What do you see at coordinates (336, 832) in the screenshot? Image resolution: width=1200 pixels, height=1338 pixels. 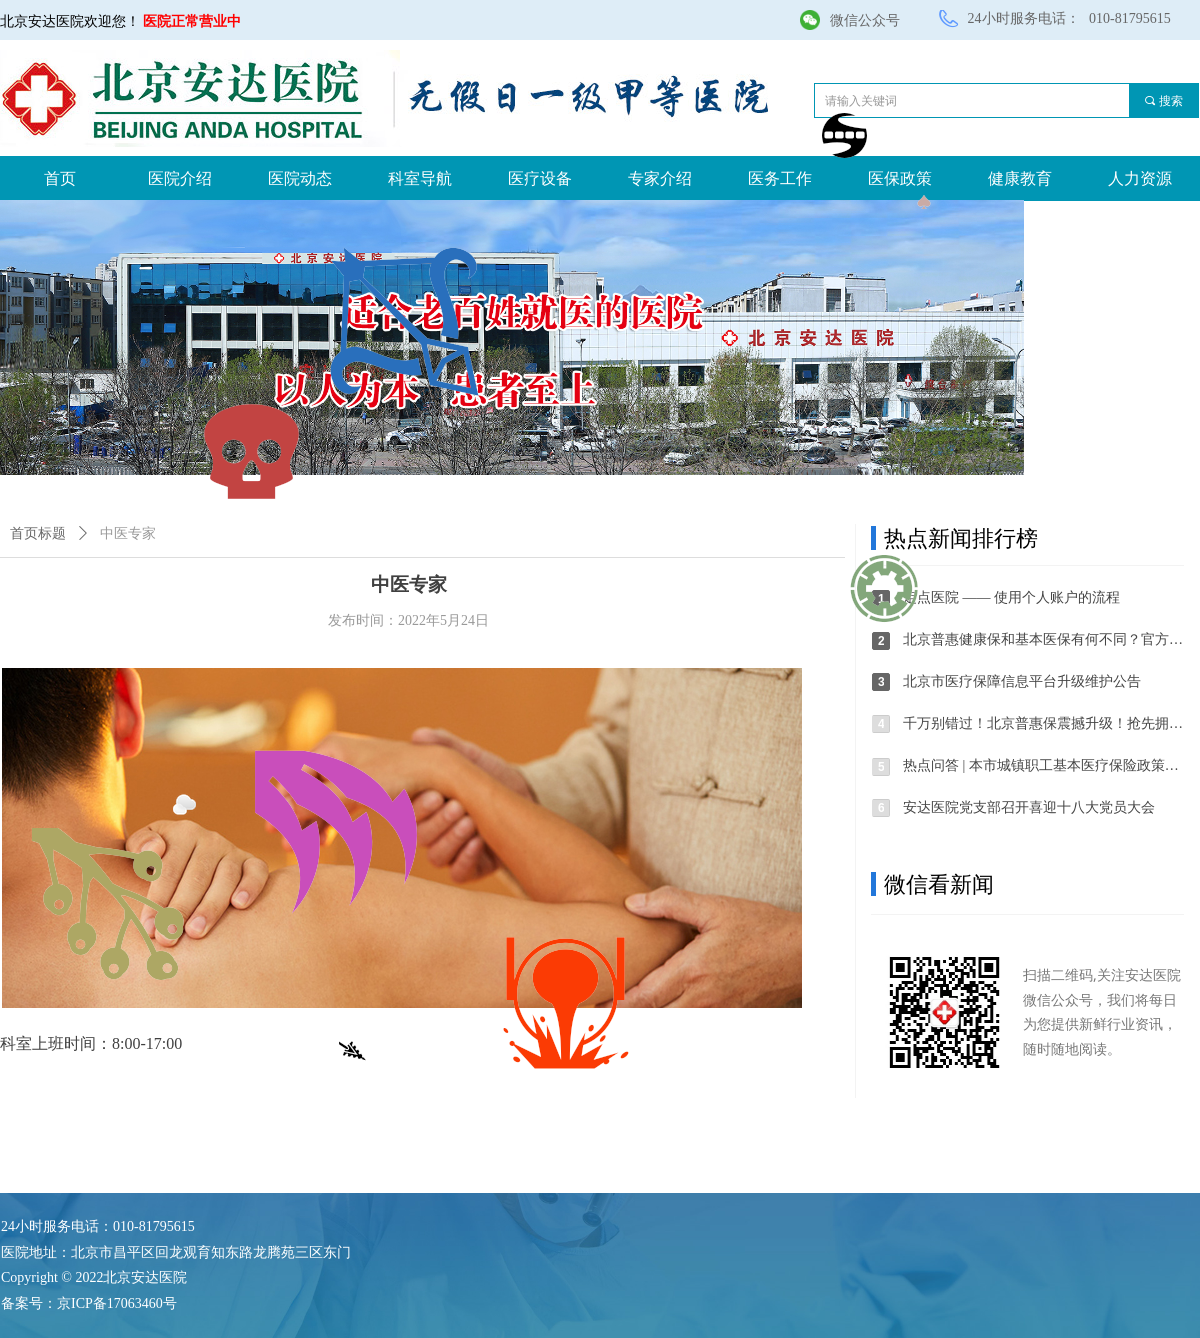 I see `select barbed nails ability or attack` at bounding box center [336, 832].